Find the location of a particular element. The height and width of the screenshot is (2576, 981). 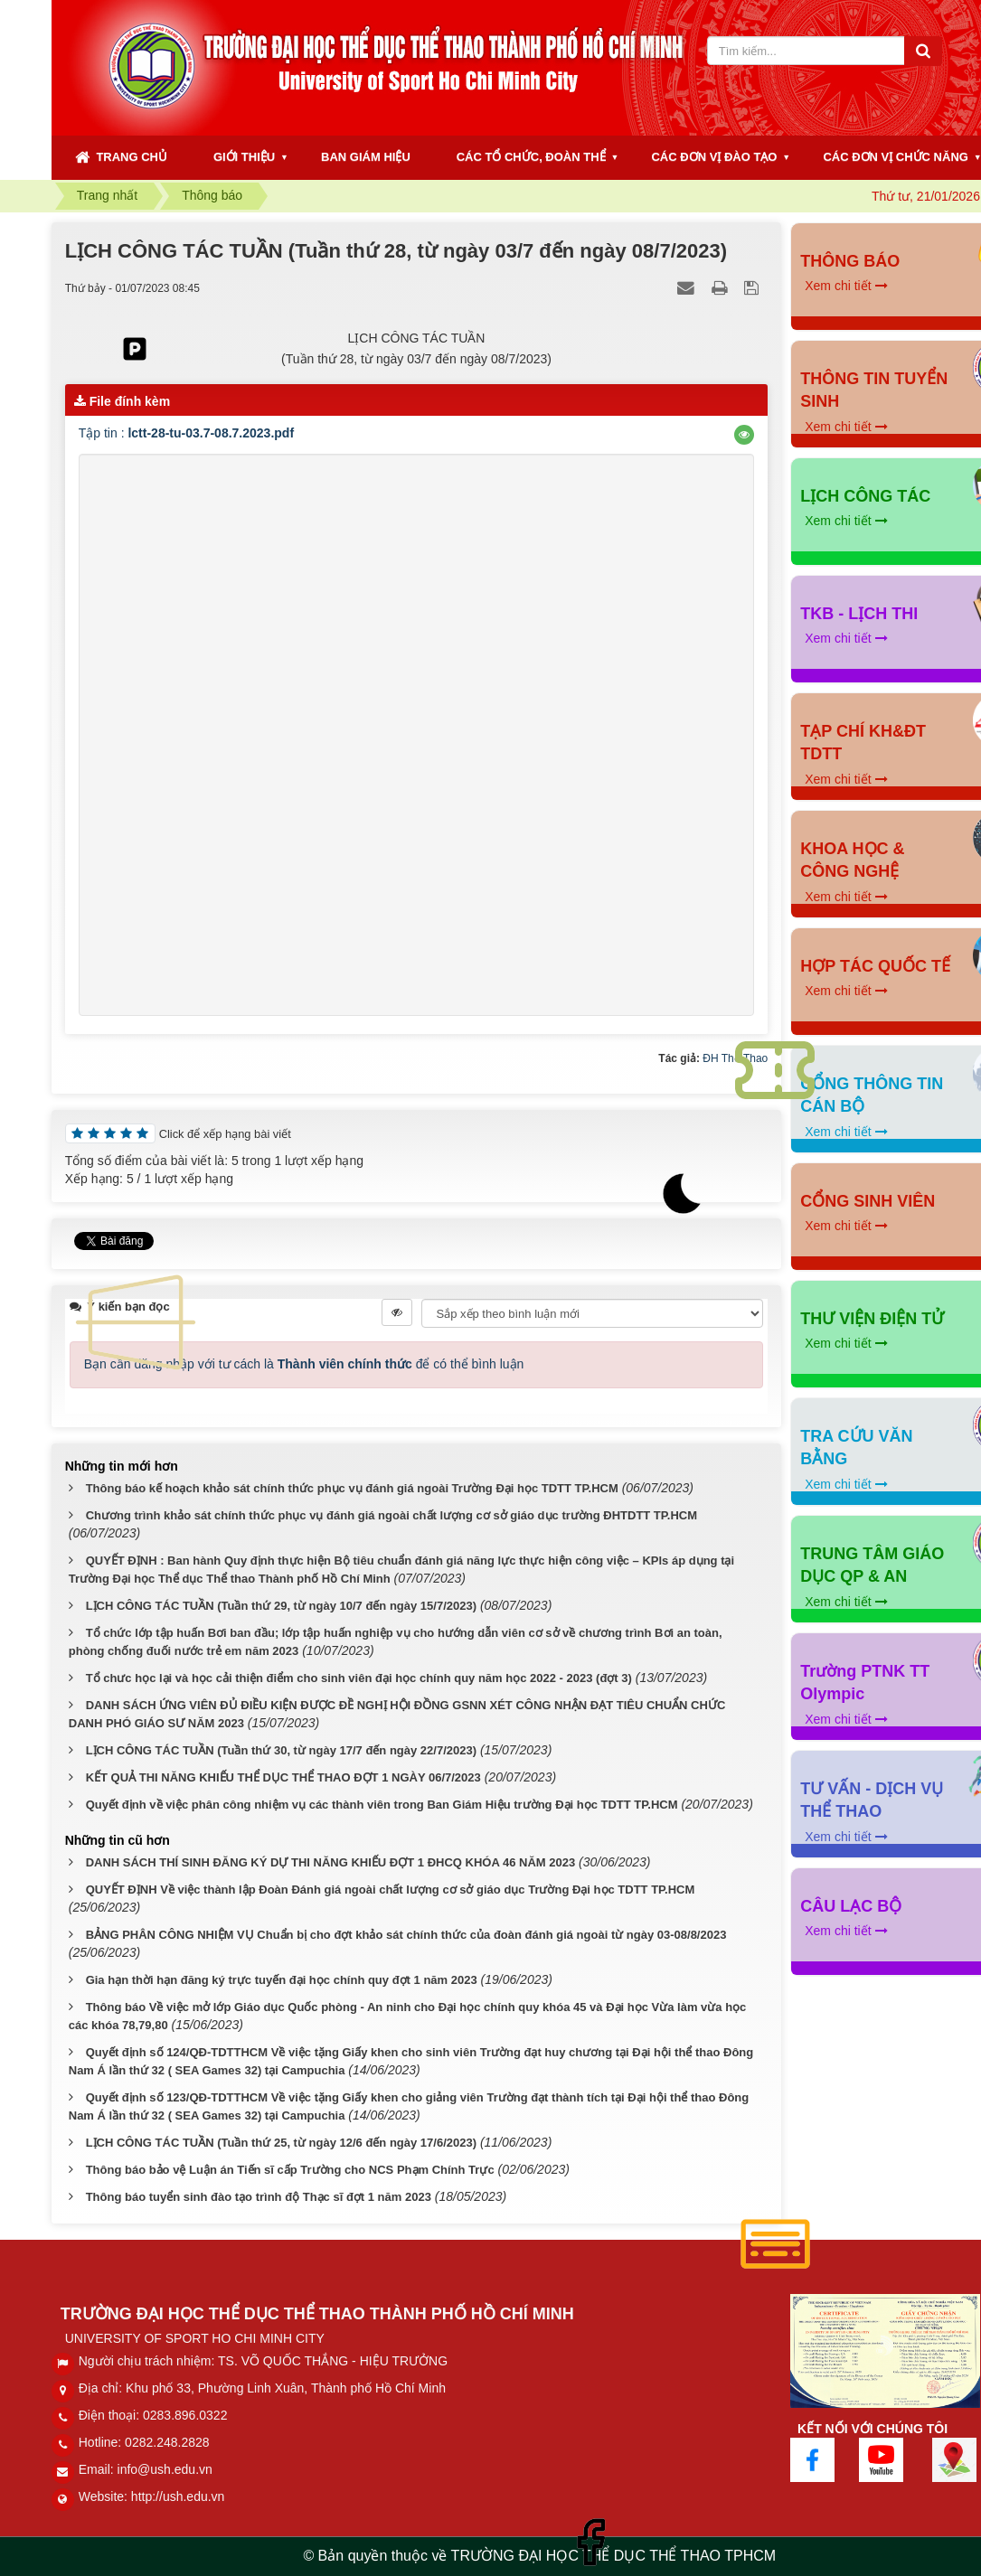

open on-screen keyboard is located at coordinates (775, 2243).